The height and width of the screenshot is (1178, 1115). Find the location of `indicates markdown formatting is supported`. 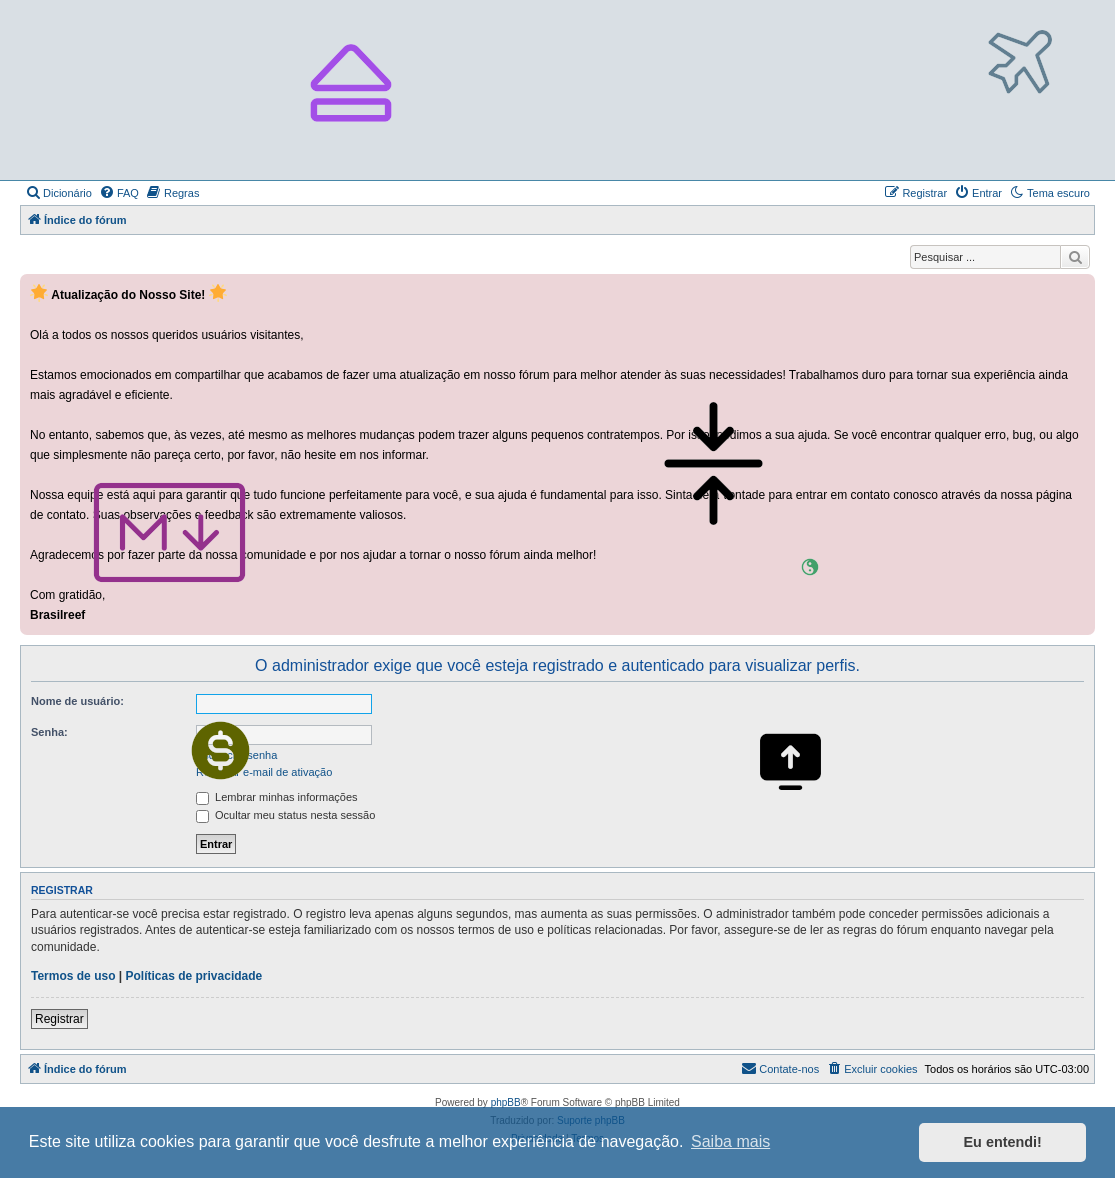

indicates markdown formatting is supported is located at coordinates (169, 532).